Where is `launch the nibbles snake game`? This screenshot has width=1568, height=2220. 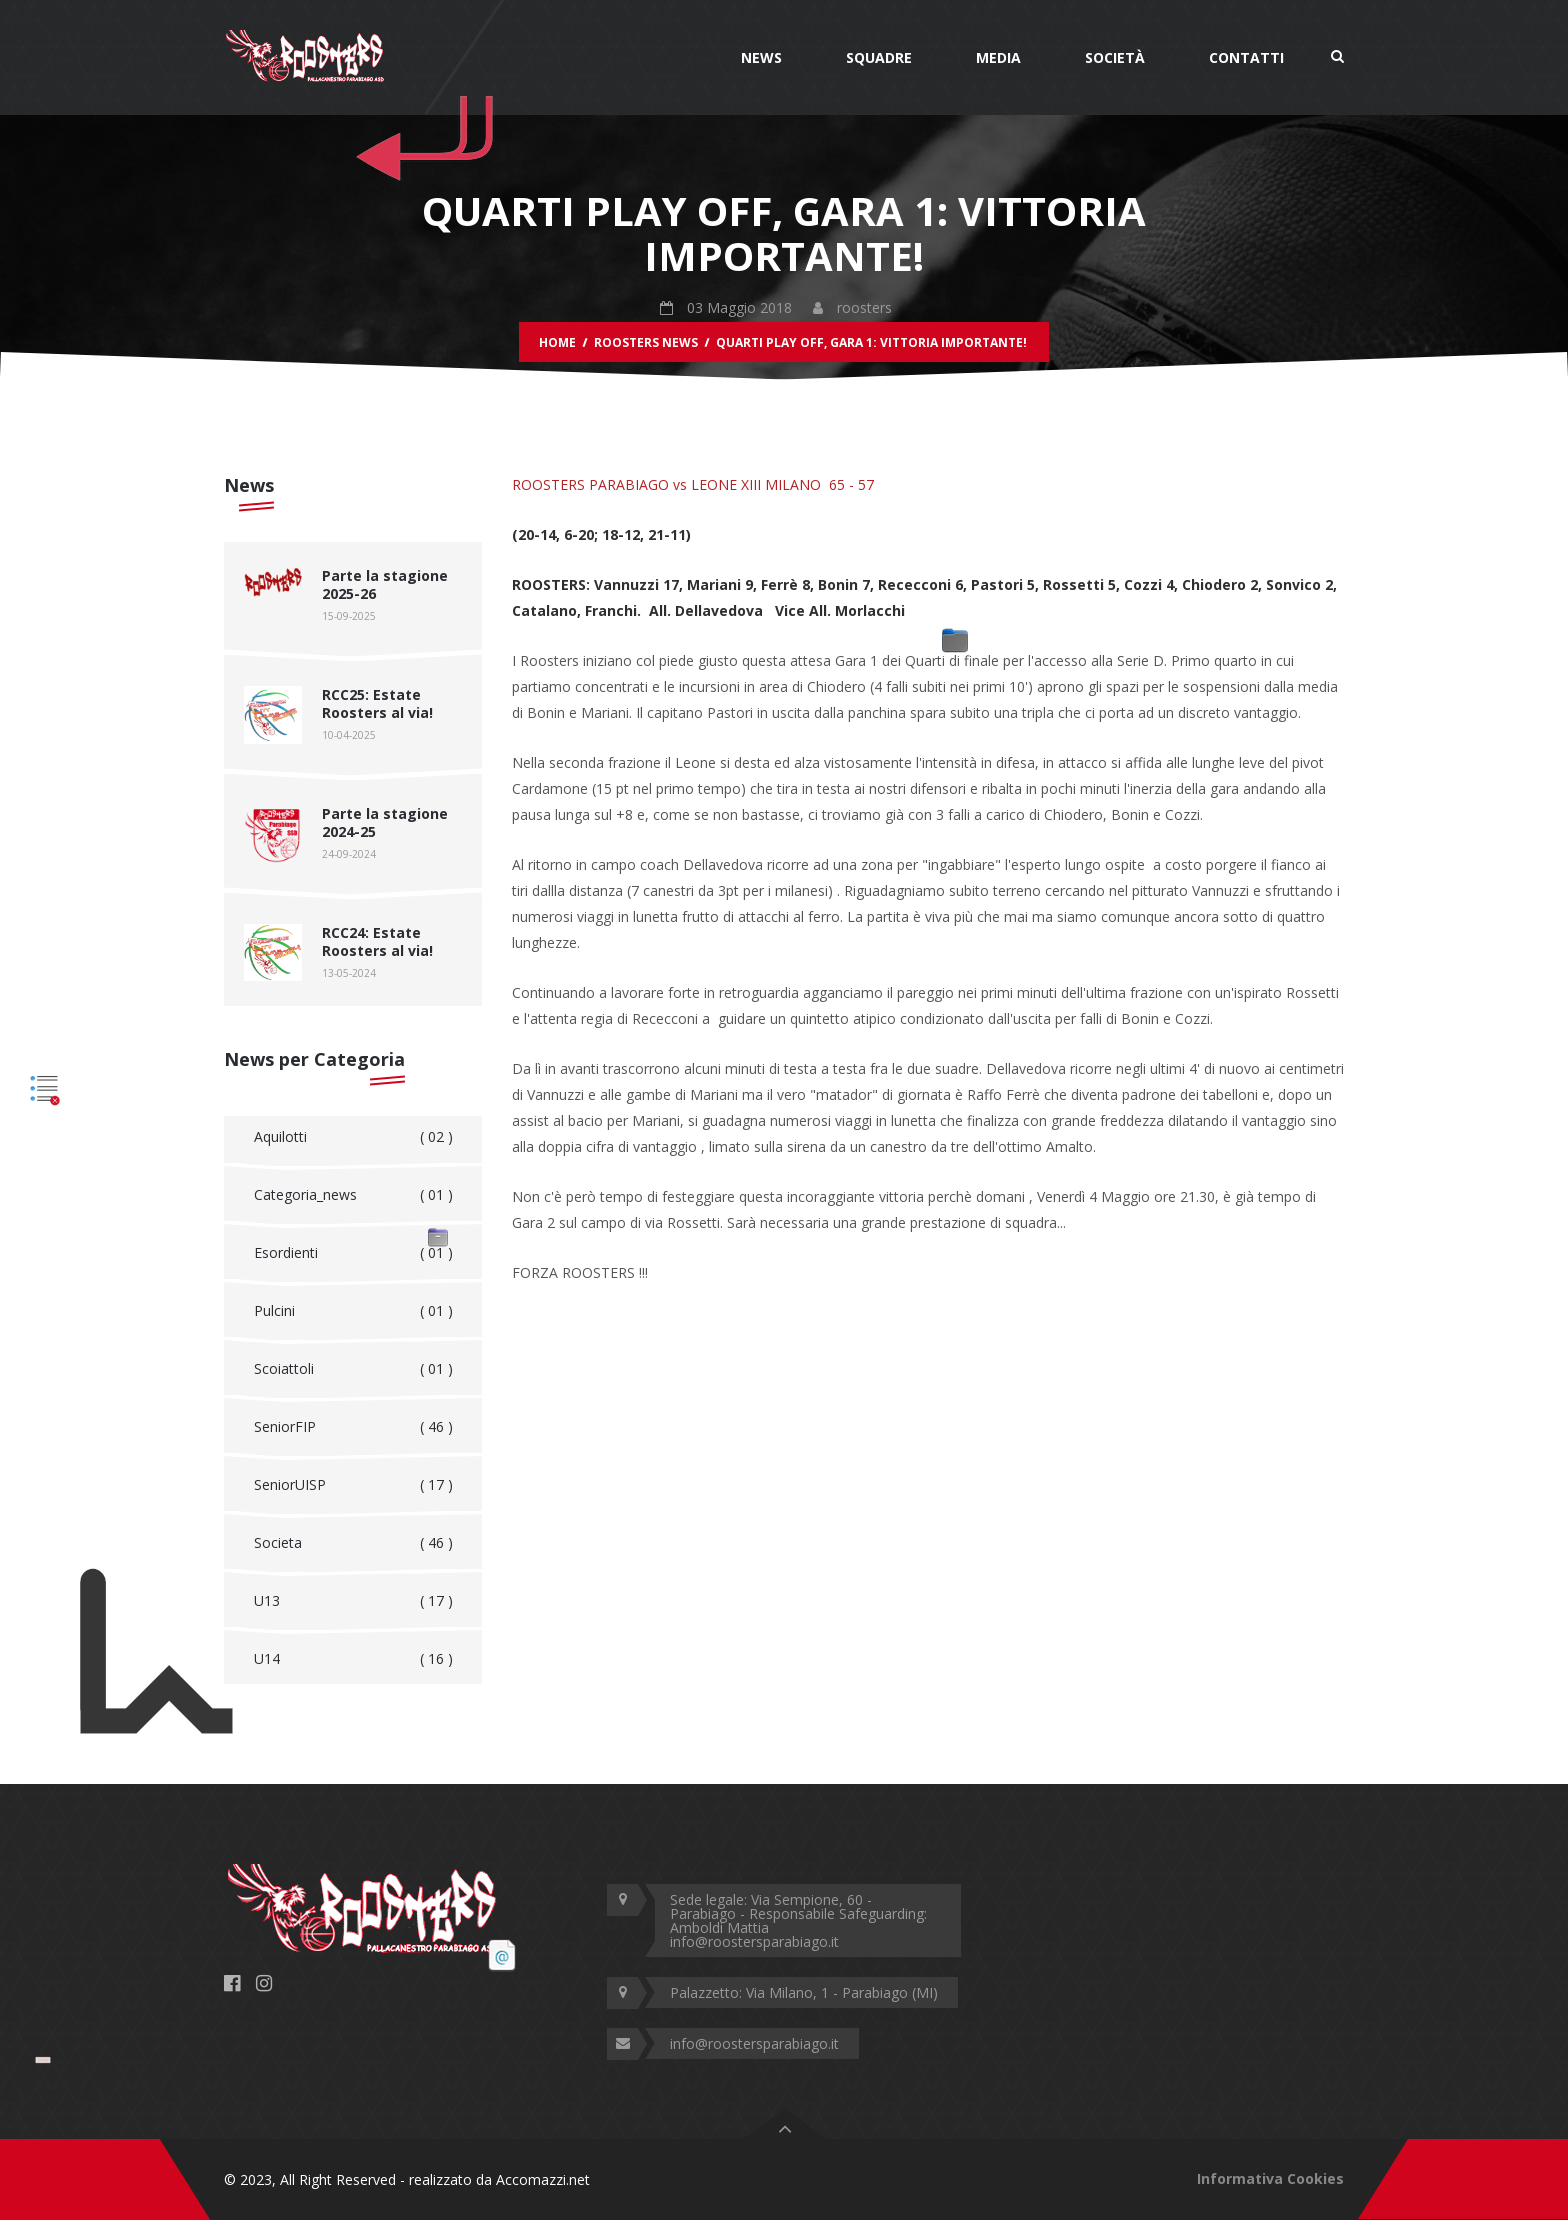 launch the nibbles snake game is located at coordinates (156, 1657).